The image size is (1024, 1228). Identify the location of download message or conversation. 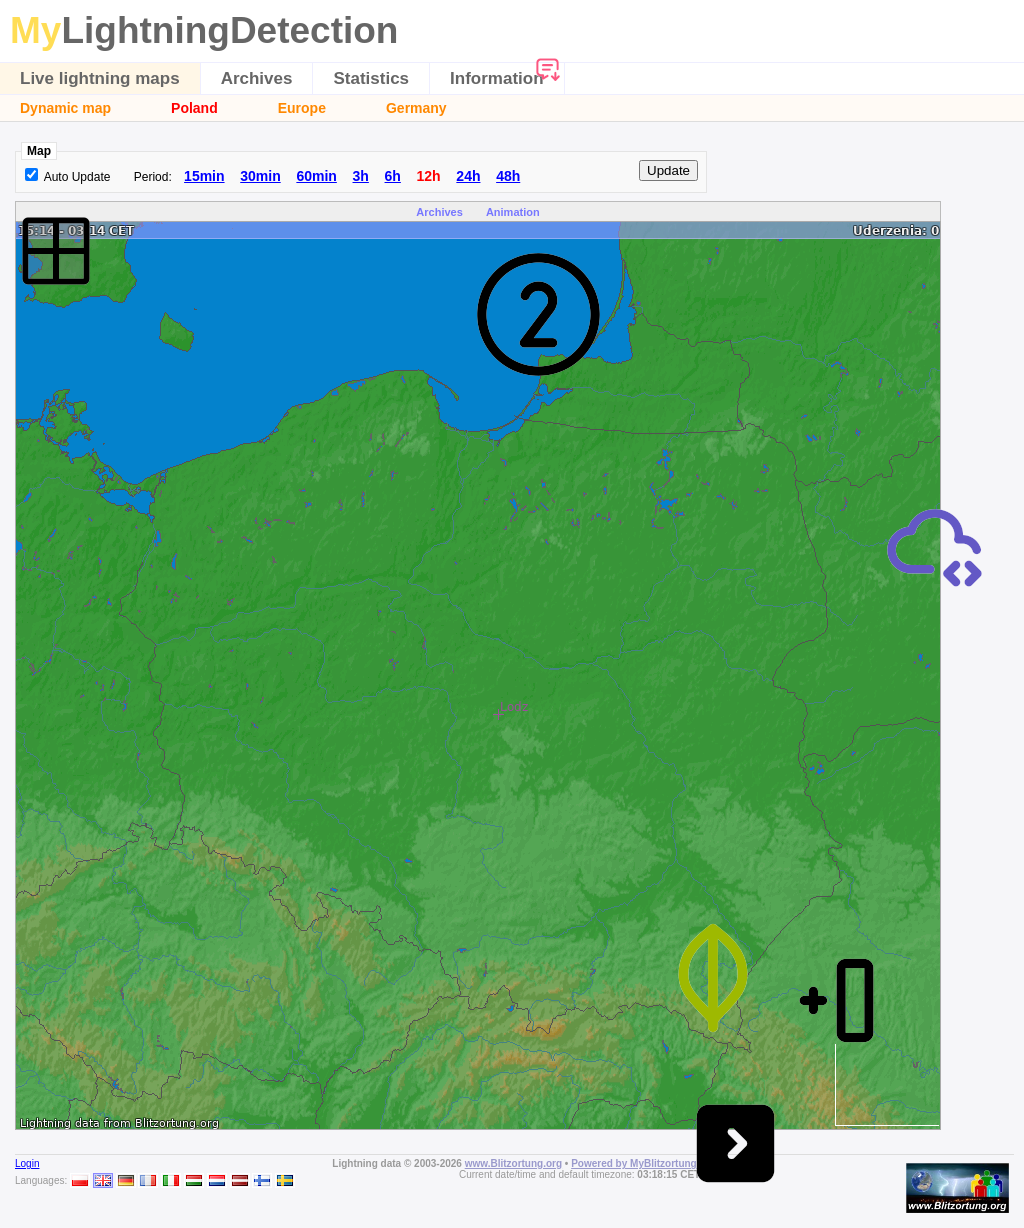
(547, 68).